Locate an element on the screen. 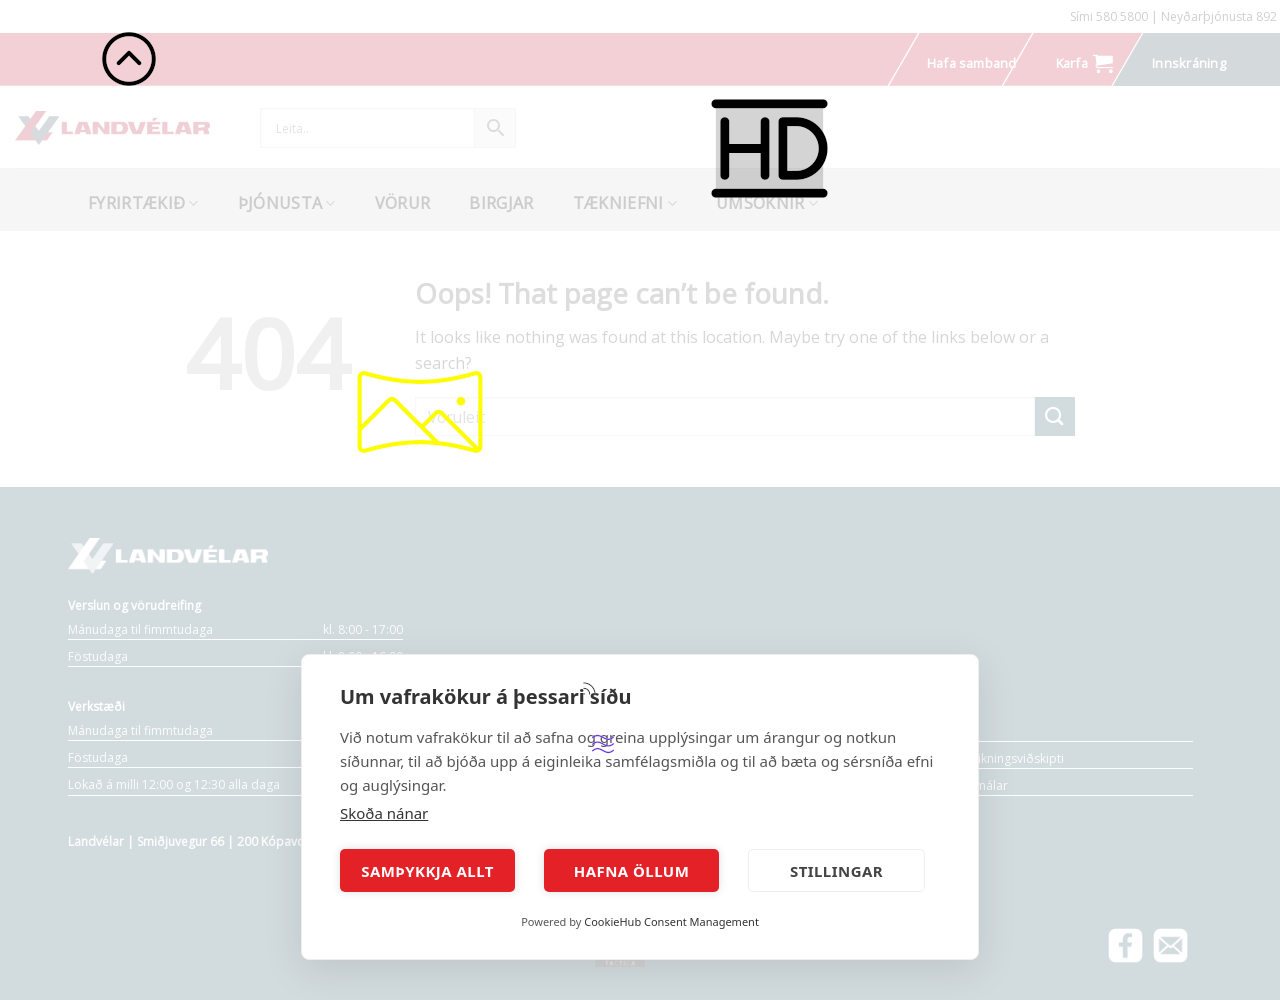 The width and height of the screenshot is (1280, 1000). indicates water or aquatic features is located at coordinates (603, 744).